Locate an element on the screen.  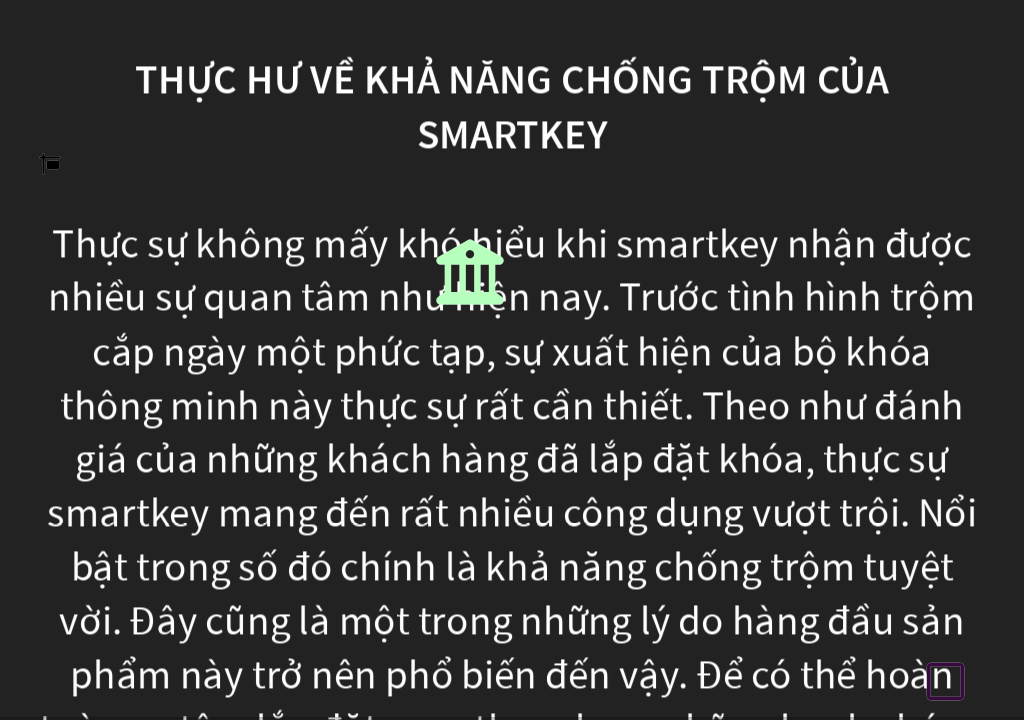
view nearby museums or cultural attractions is located at coordinates (470, 271).